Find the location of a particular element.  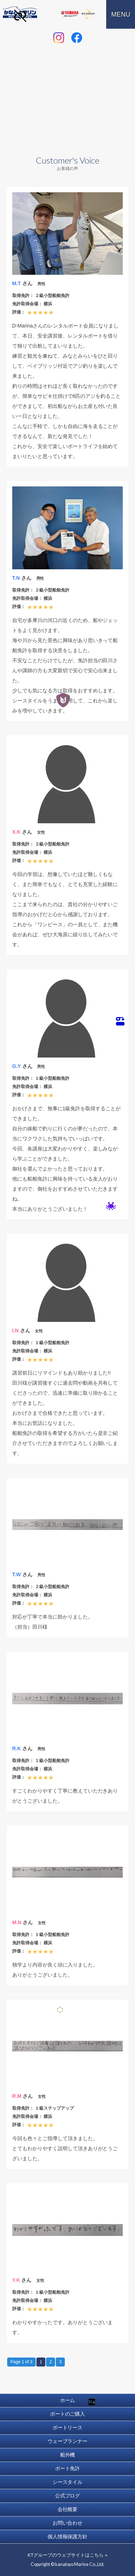

pet protection or insurance services is located at coordinates (63, 700).